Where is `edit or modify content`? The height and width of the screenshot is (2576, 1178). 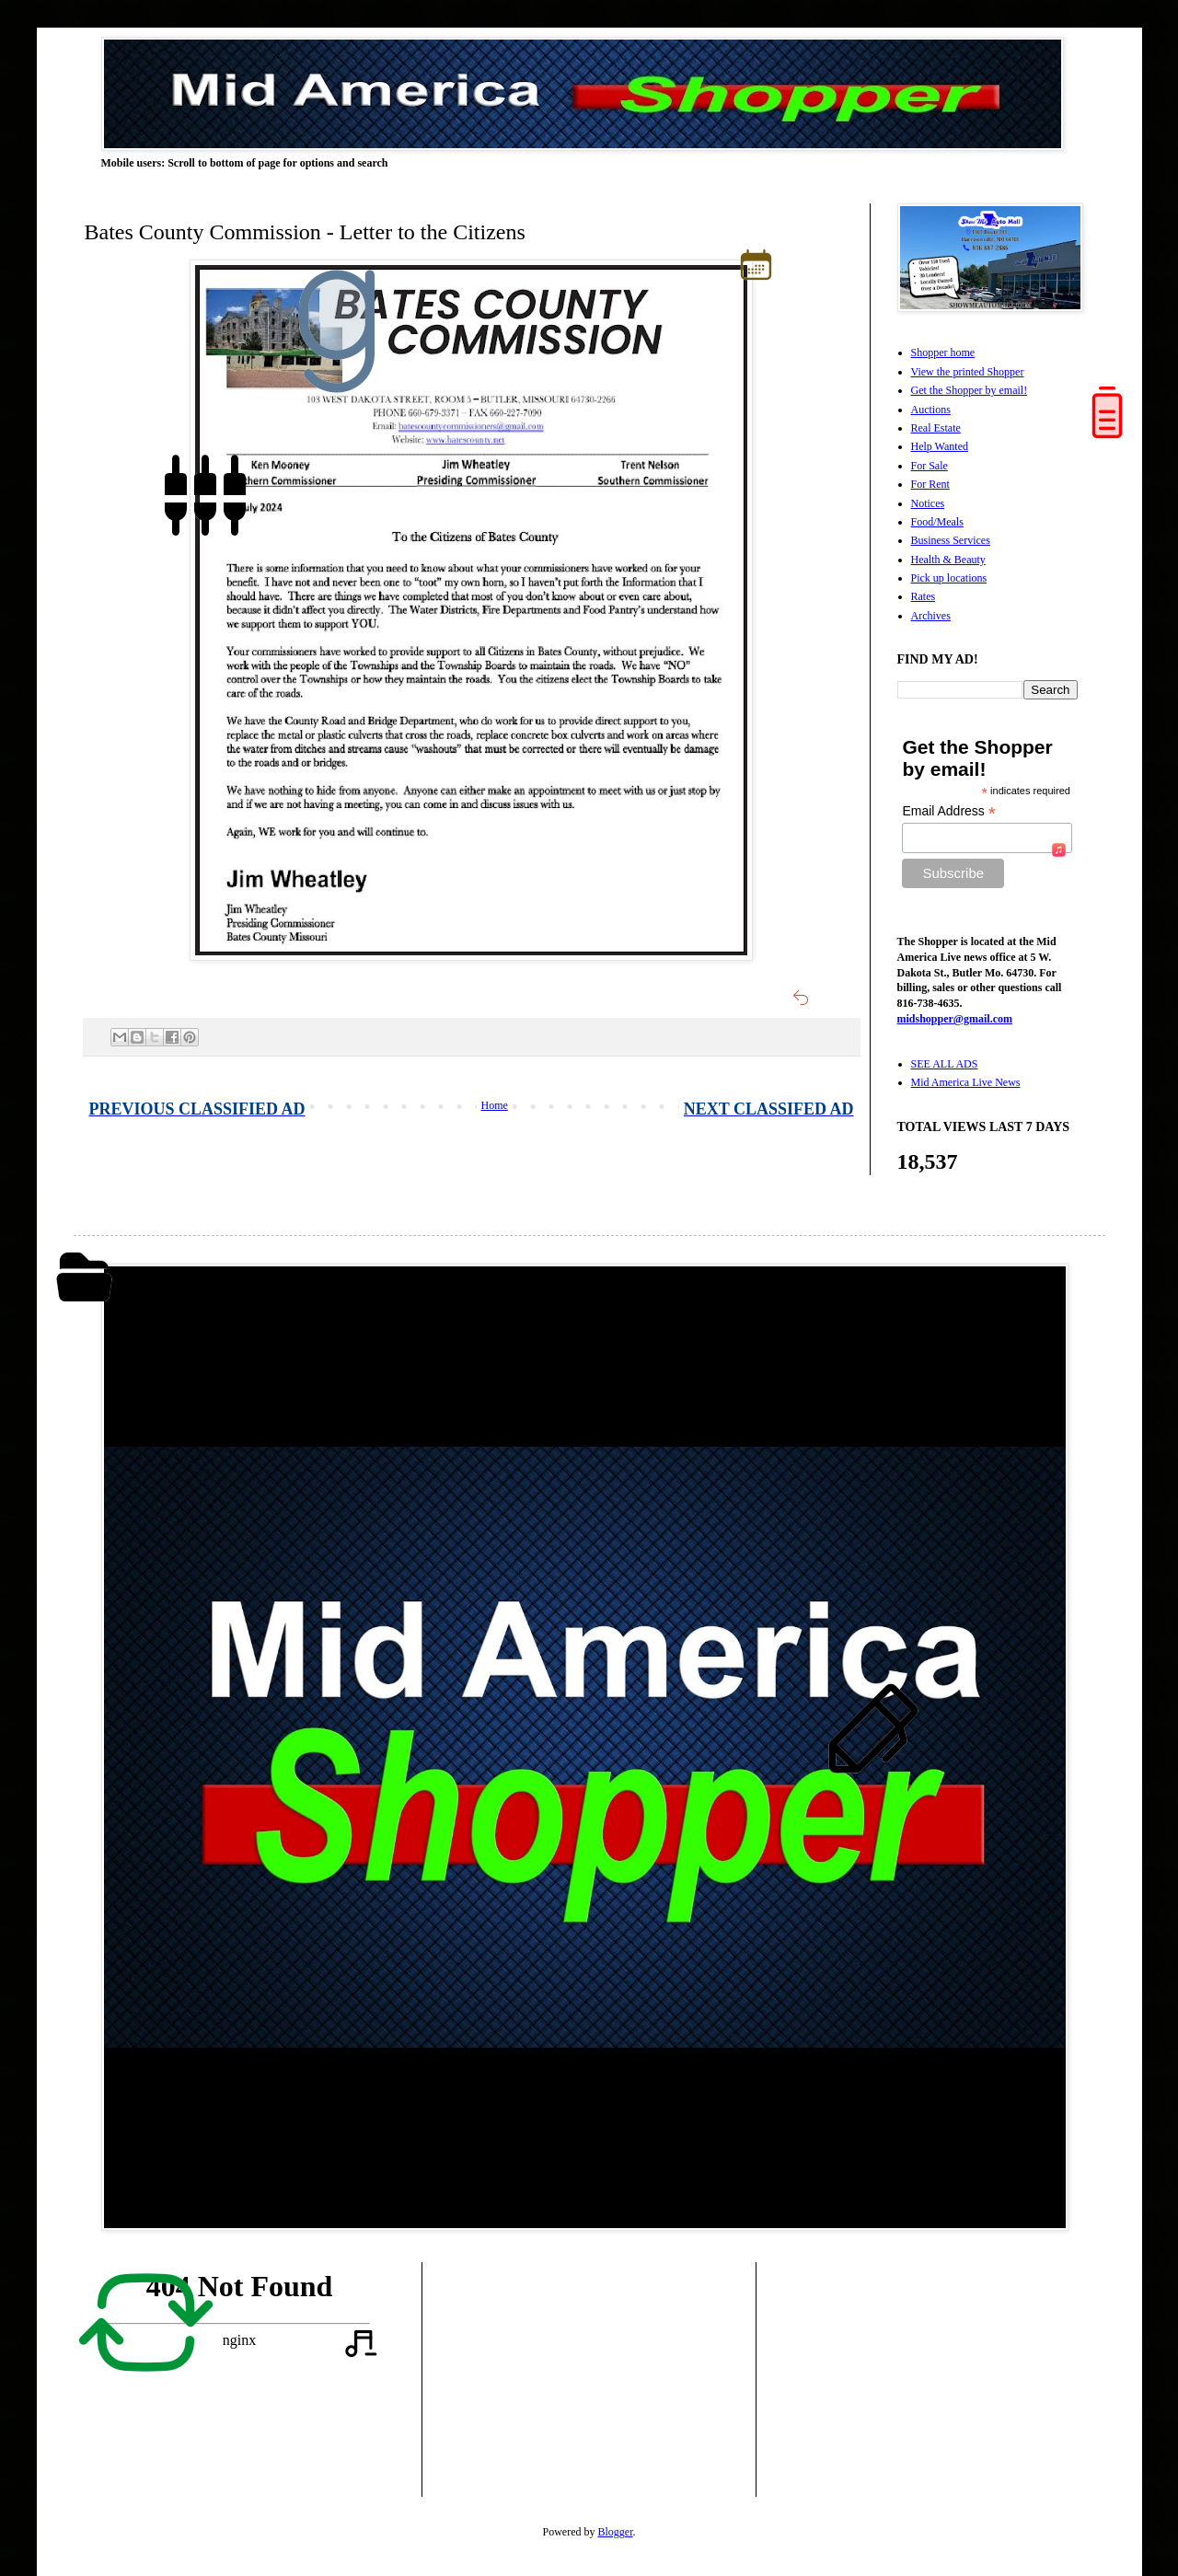
edit or modify content is located at coordinates (872, 1730).